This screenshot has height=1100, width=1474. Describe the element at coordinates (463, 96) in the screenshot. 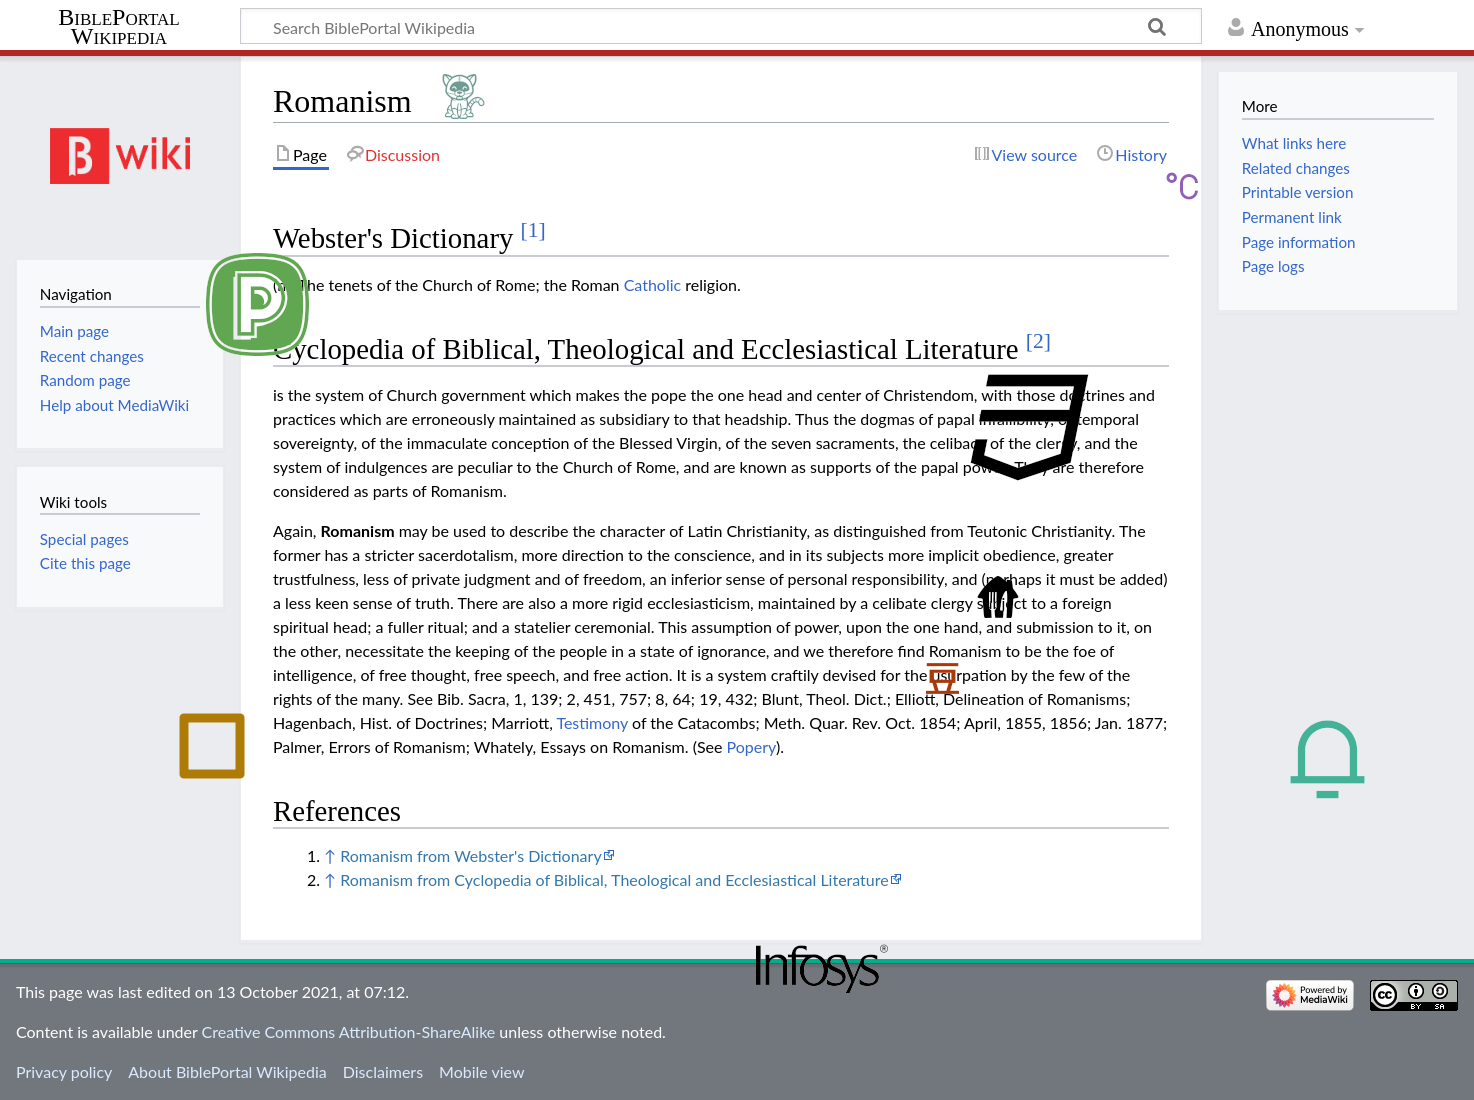

I see `tekton CI/CD pipeline platform logo` at that location.